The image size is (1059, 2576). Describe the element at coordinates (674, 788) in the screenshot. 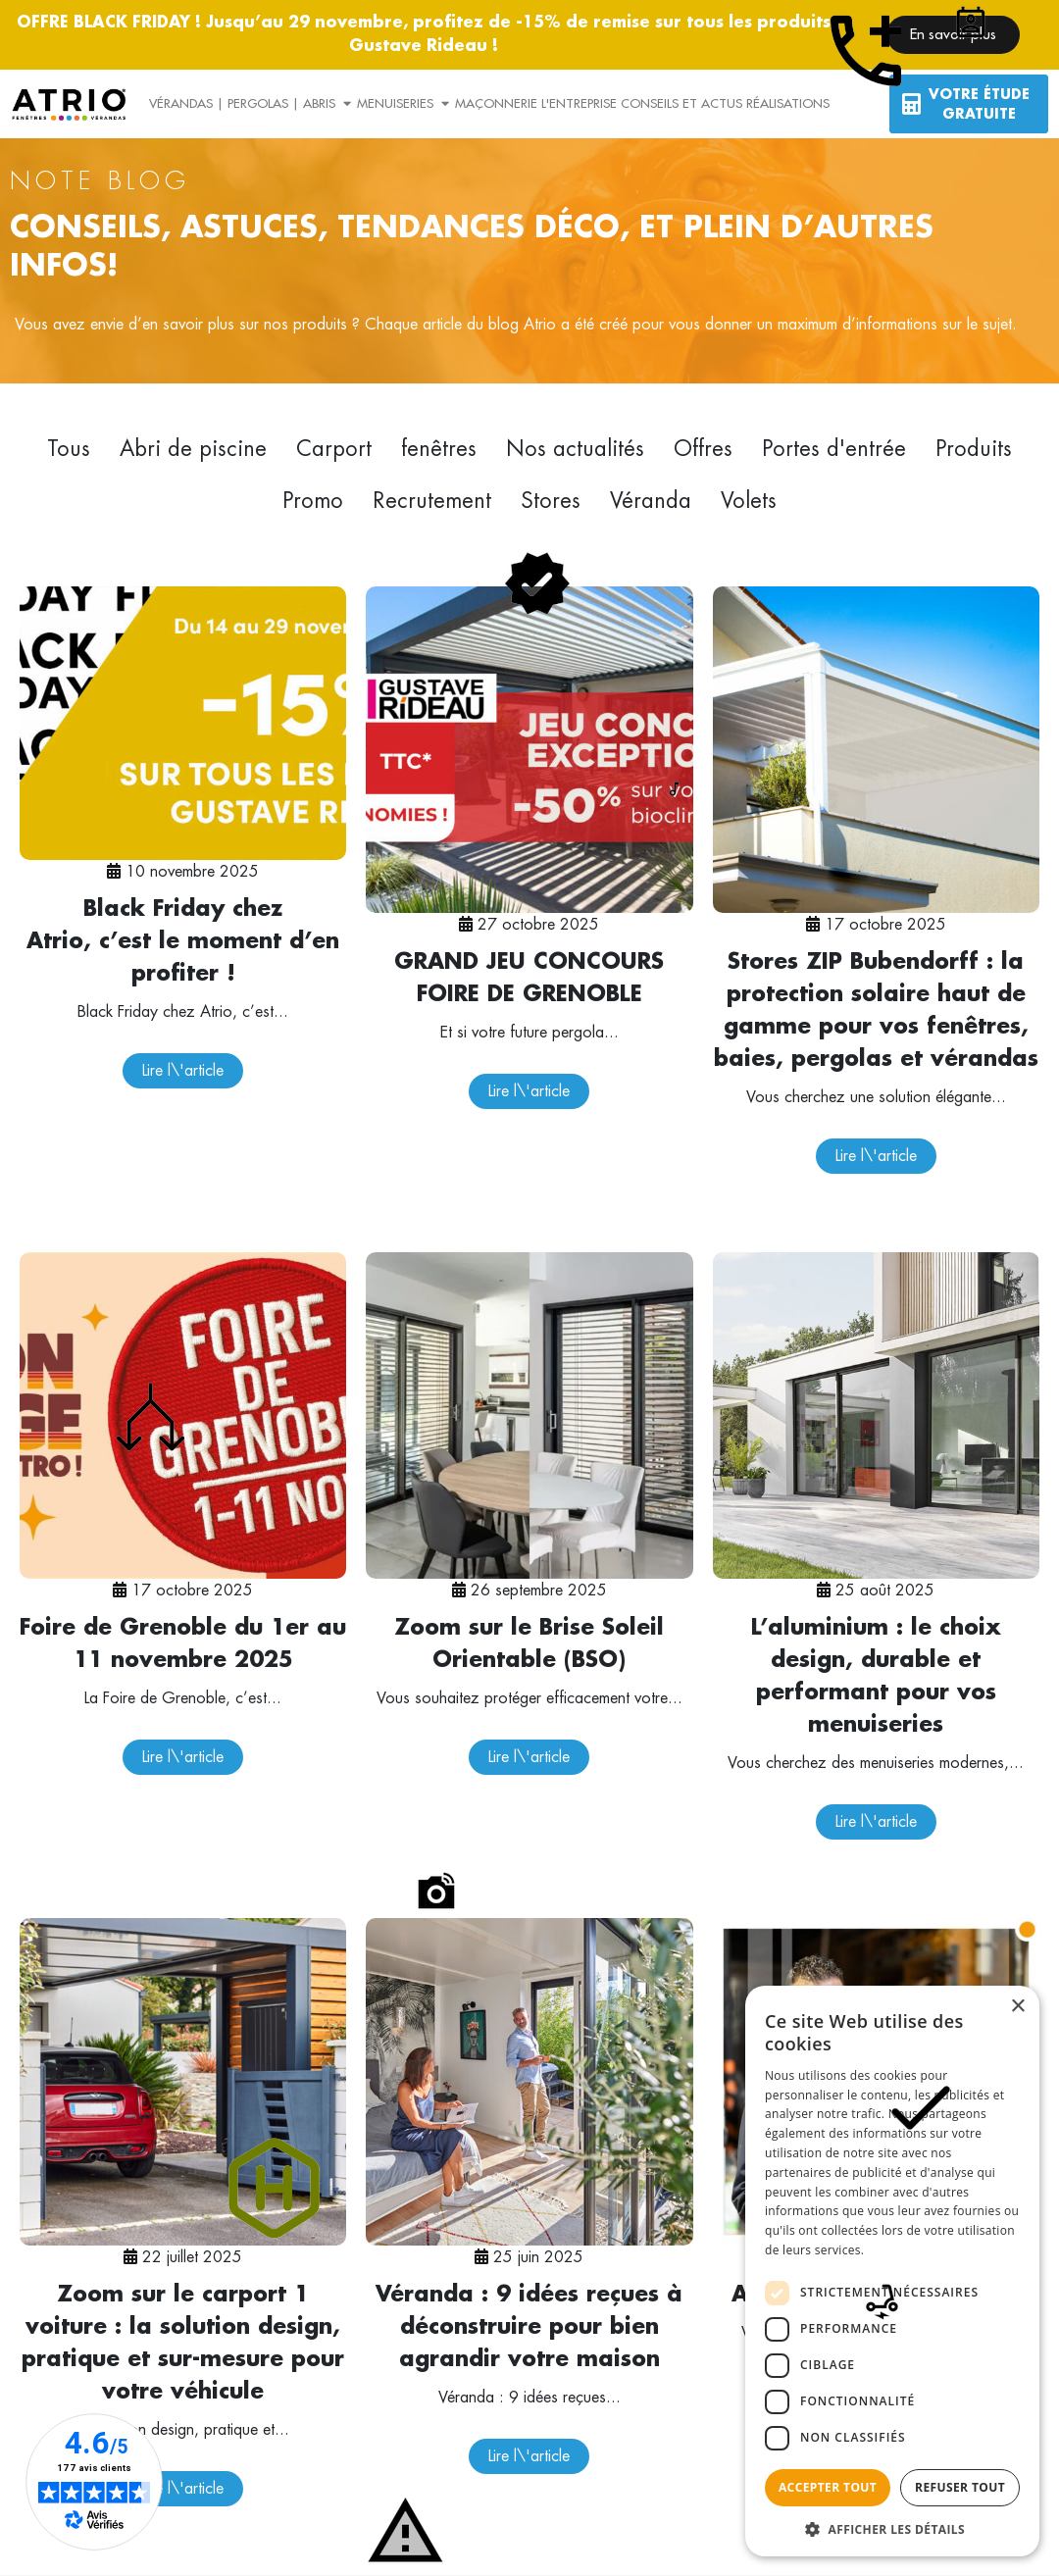

I see `access music or audio player` at that location.